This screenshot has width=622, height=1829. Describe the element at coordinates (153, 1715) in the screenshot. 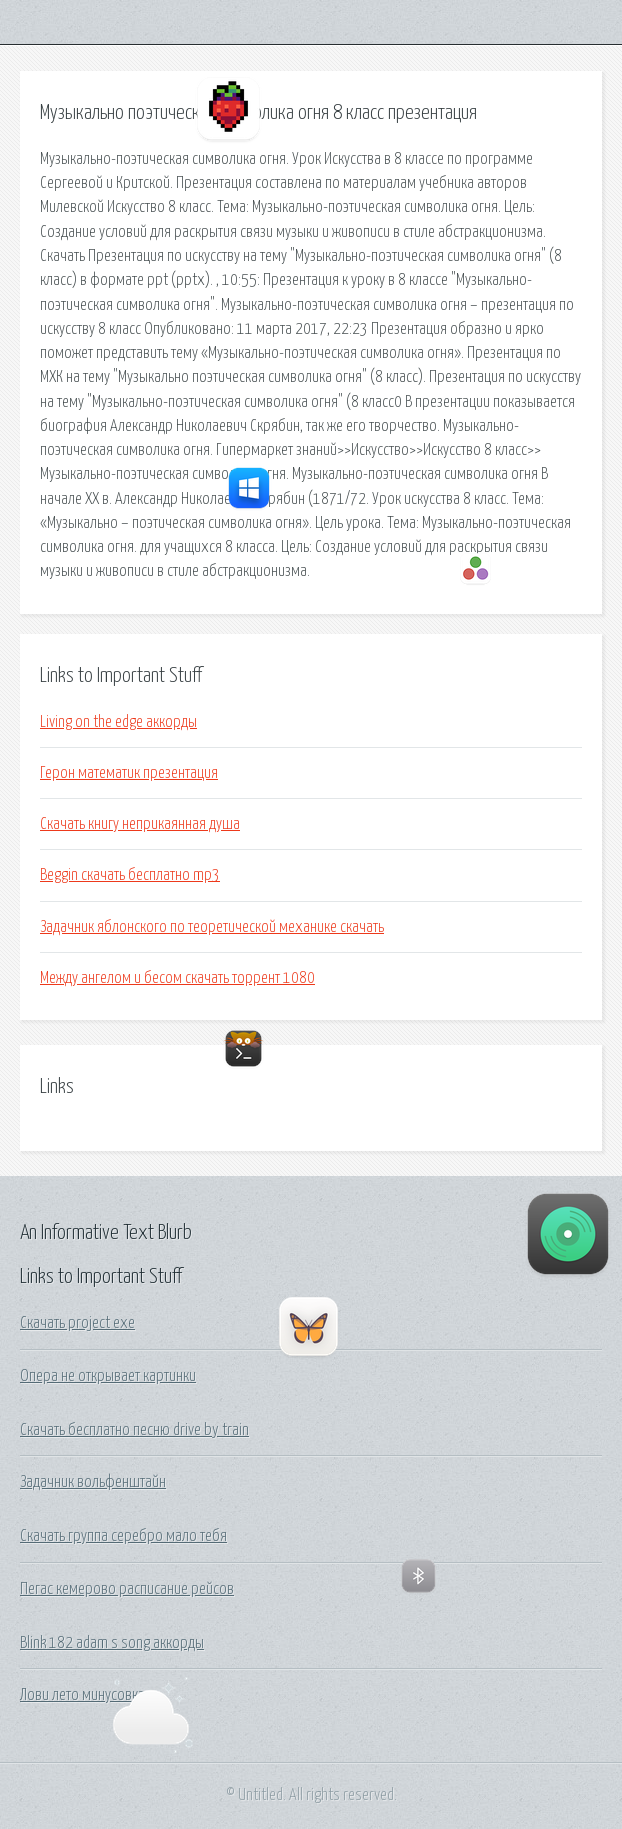

I see `indicates overcast or cloudy conditions at night` at that location.